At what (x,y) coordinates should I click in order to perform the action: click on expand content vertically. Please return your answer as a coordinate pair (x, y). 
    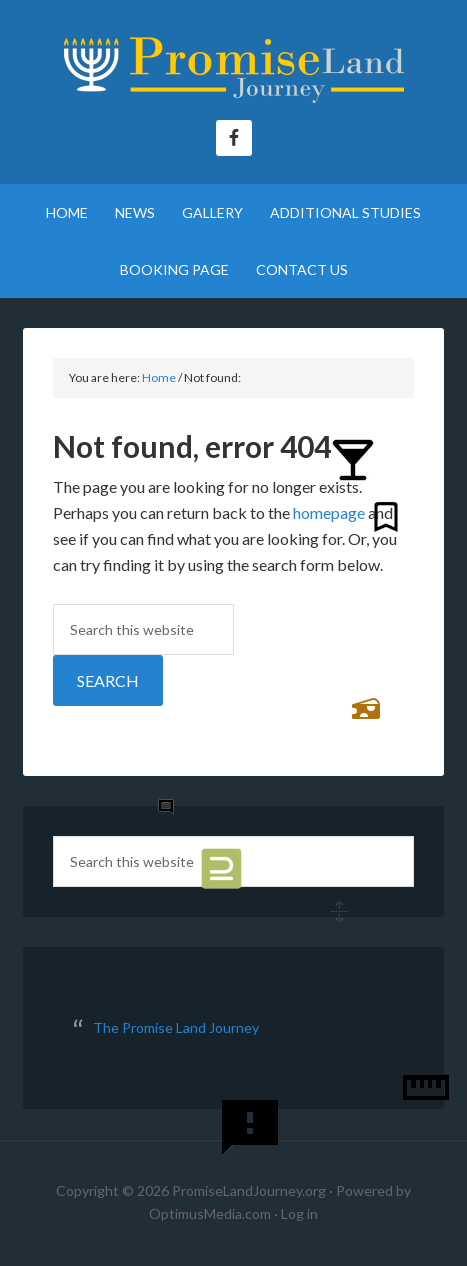
    Looking at the image, I should click on (339, 911).